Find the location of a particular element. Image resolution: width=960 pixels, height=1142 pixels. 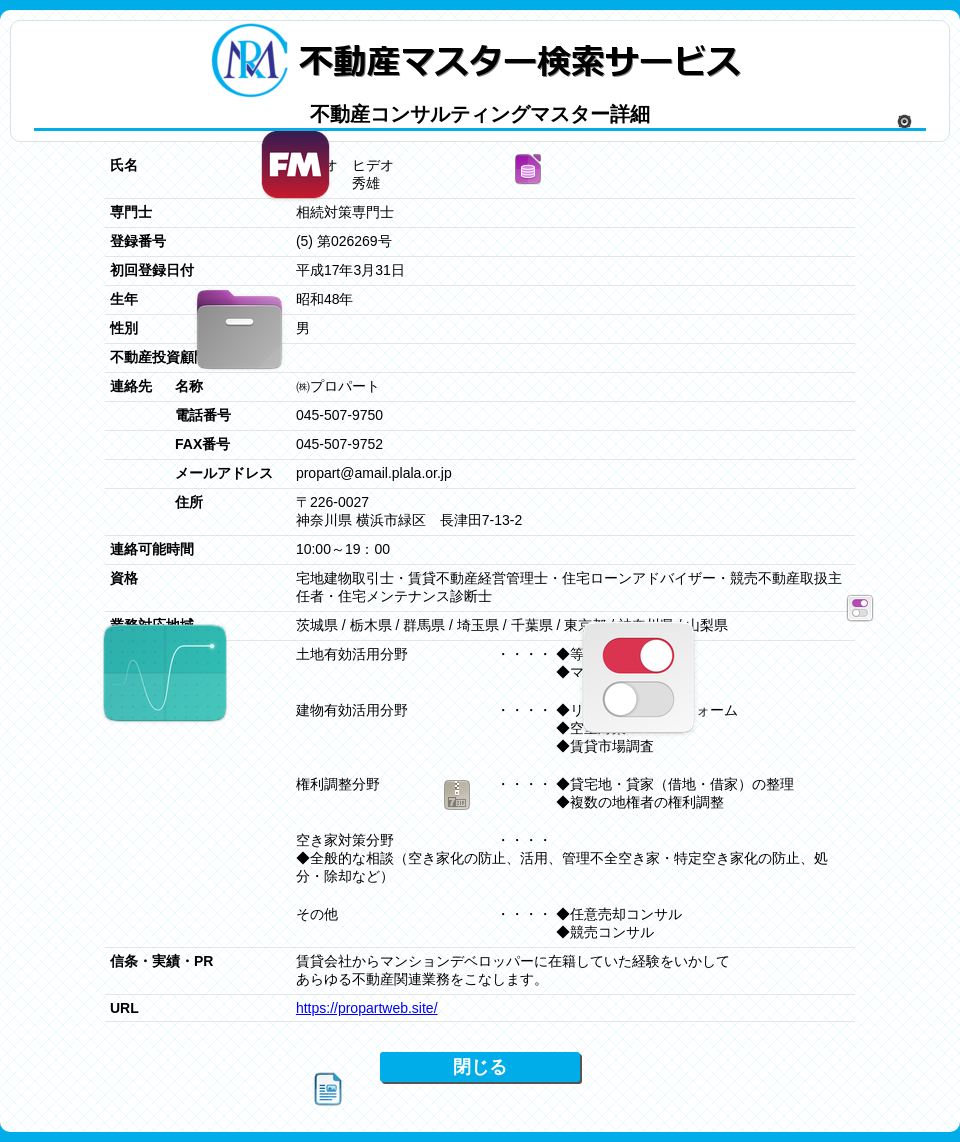

a 7z compressed archive file is located at coordinates (457, 795).